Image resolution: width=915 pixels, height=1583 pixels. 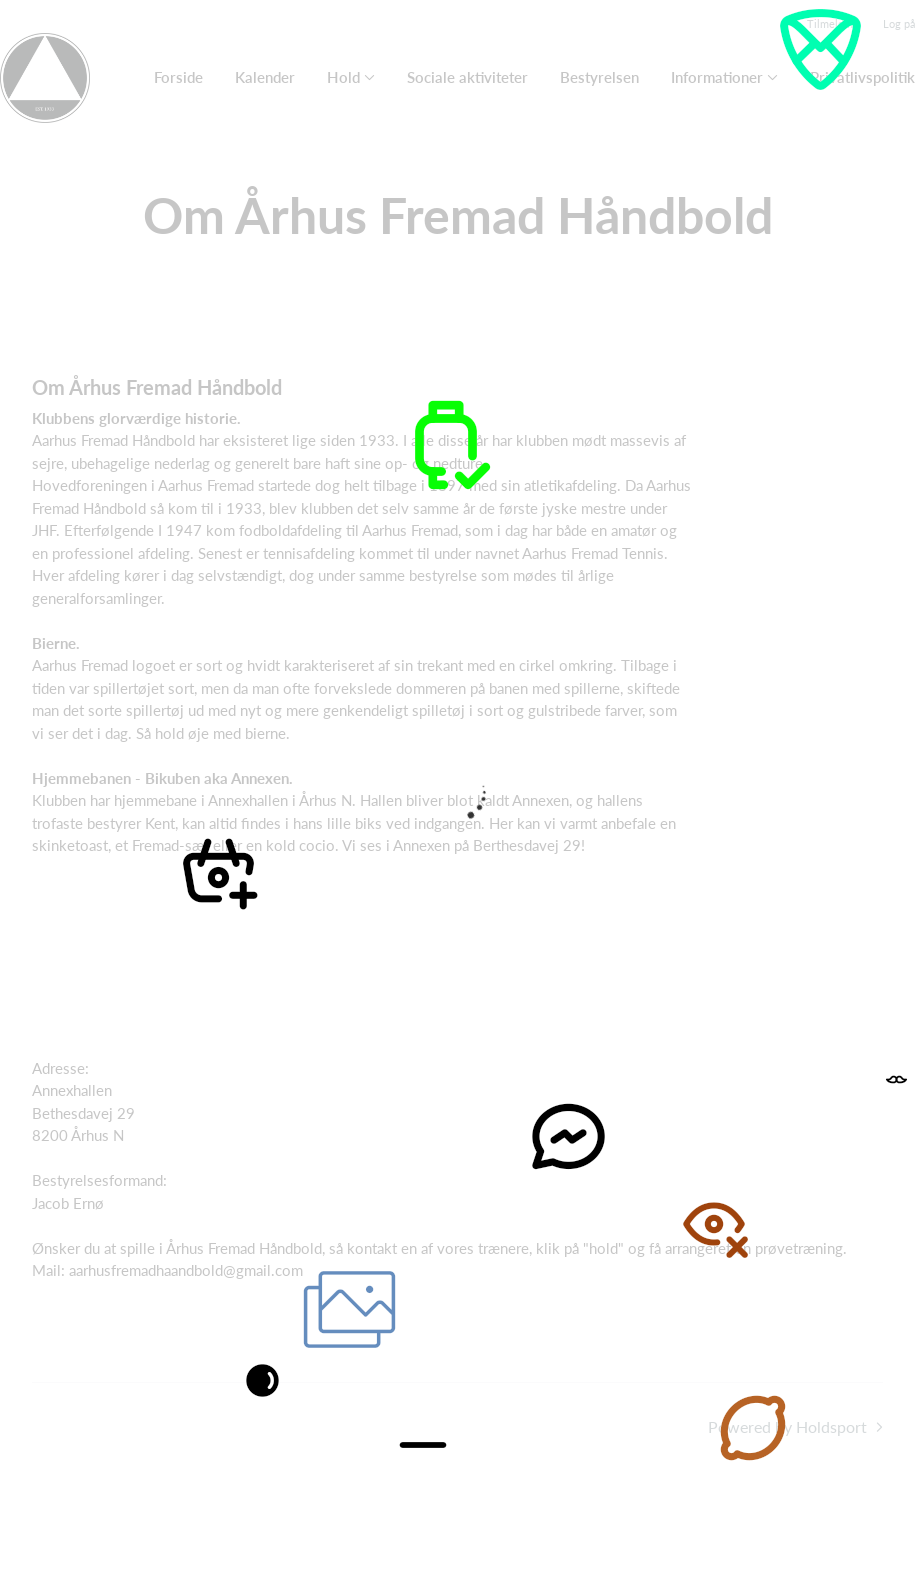 I want to click on indicates citrus or lemon flavor, so click(x=753, y=1428).